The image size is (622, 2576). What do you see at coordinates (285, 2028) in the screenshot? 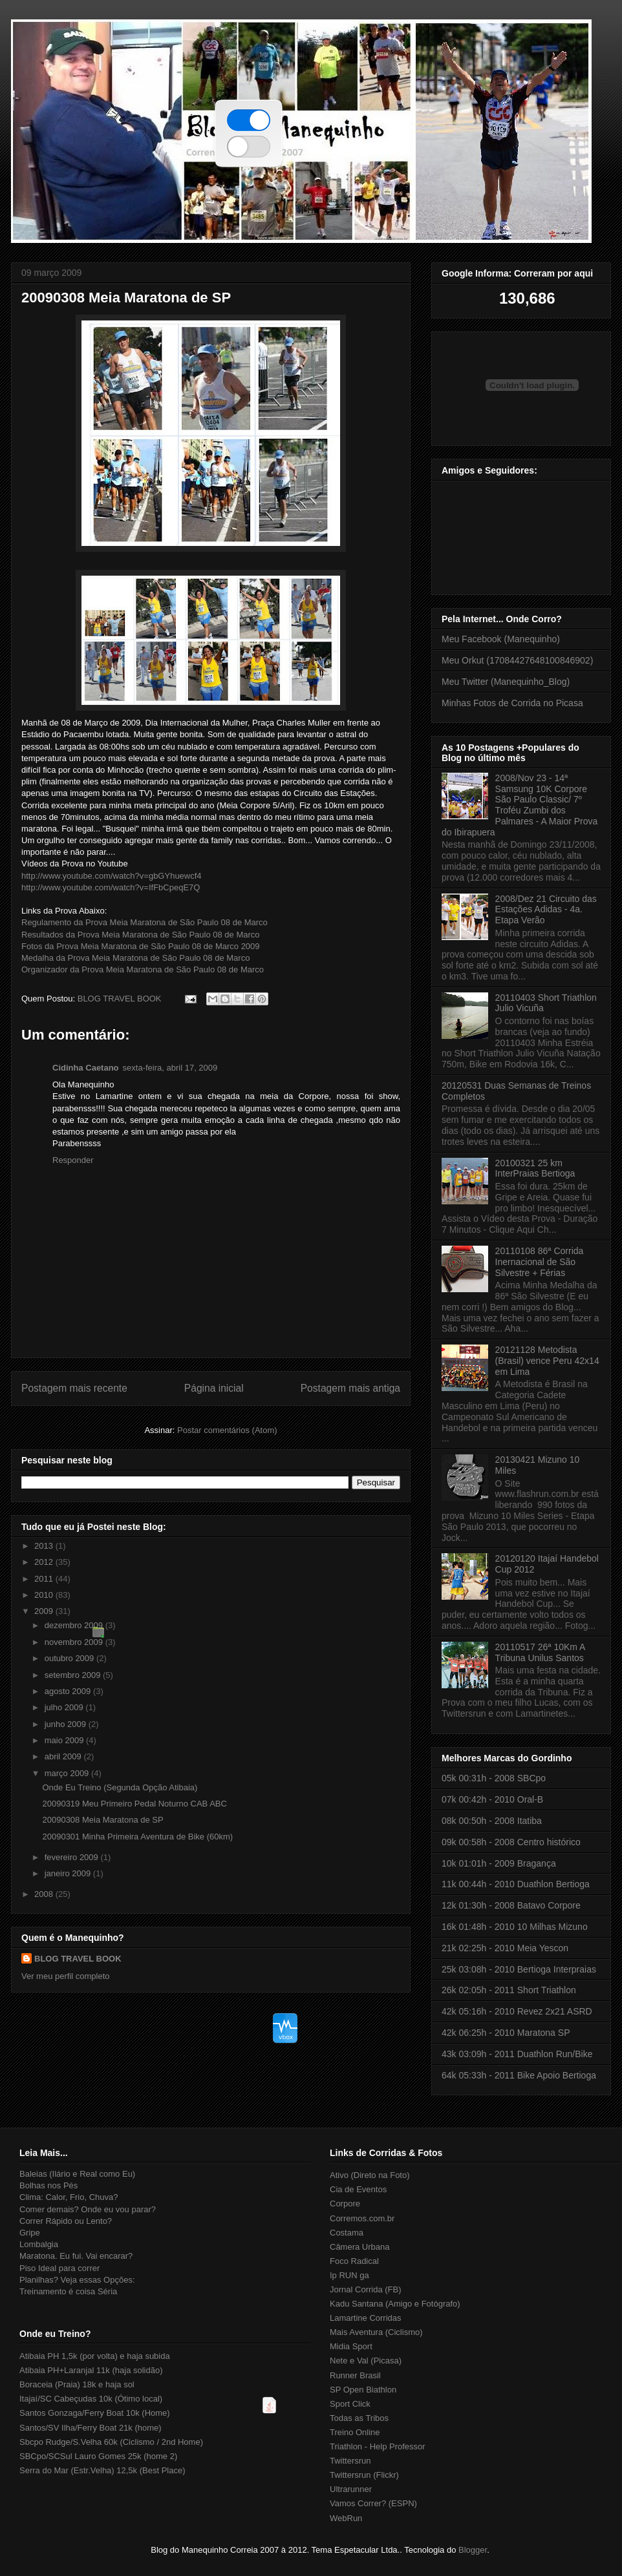
I see `virtualbox virtual machine configuration file` at bounding box center [285, 2028].